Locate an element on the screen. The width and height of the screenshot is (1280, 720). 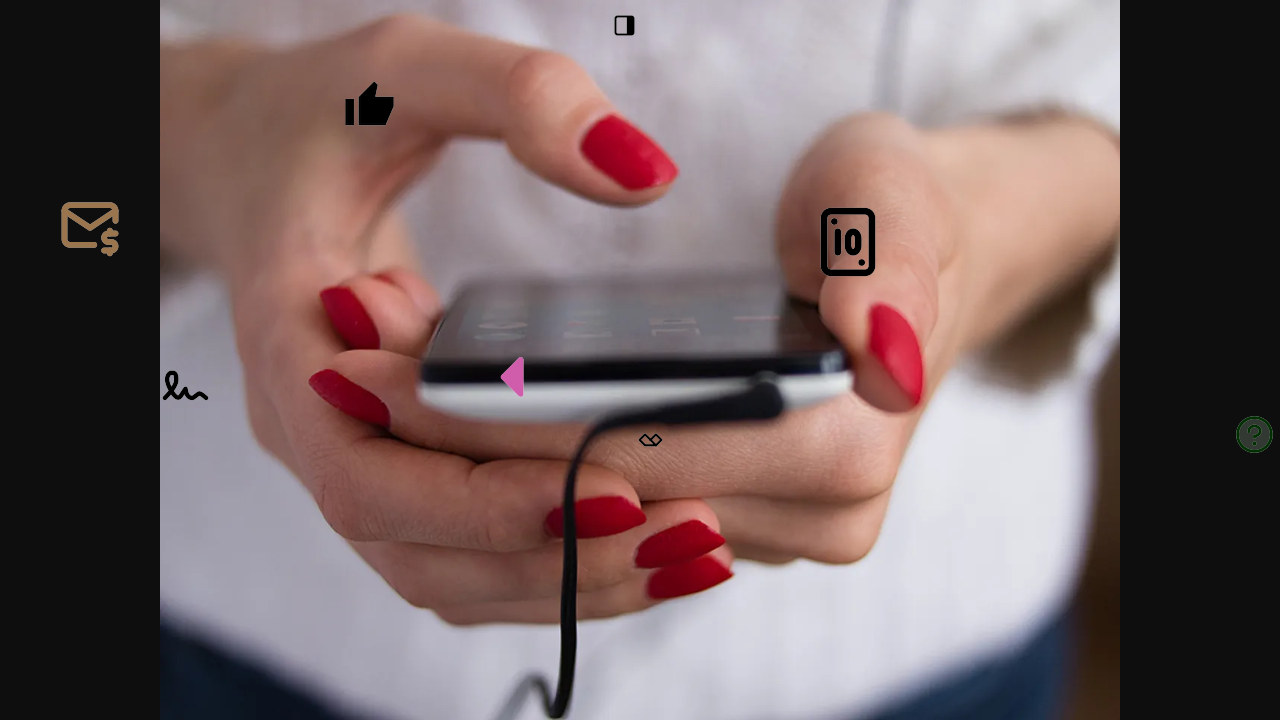
toggle right sidebar panel is located at coordinates (624, 25).